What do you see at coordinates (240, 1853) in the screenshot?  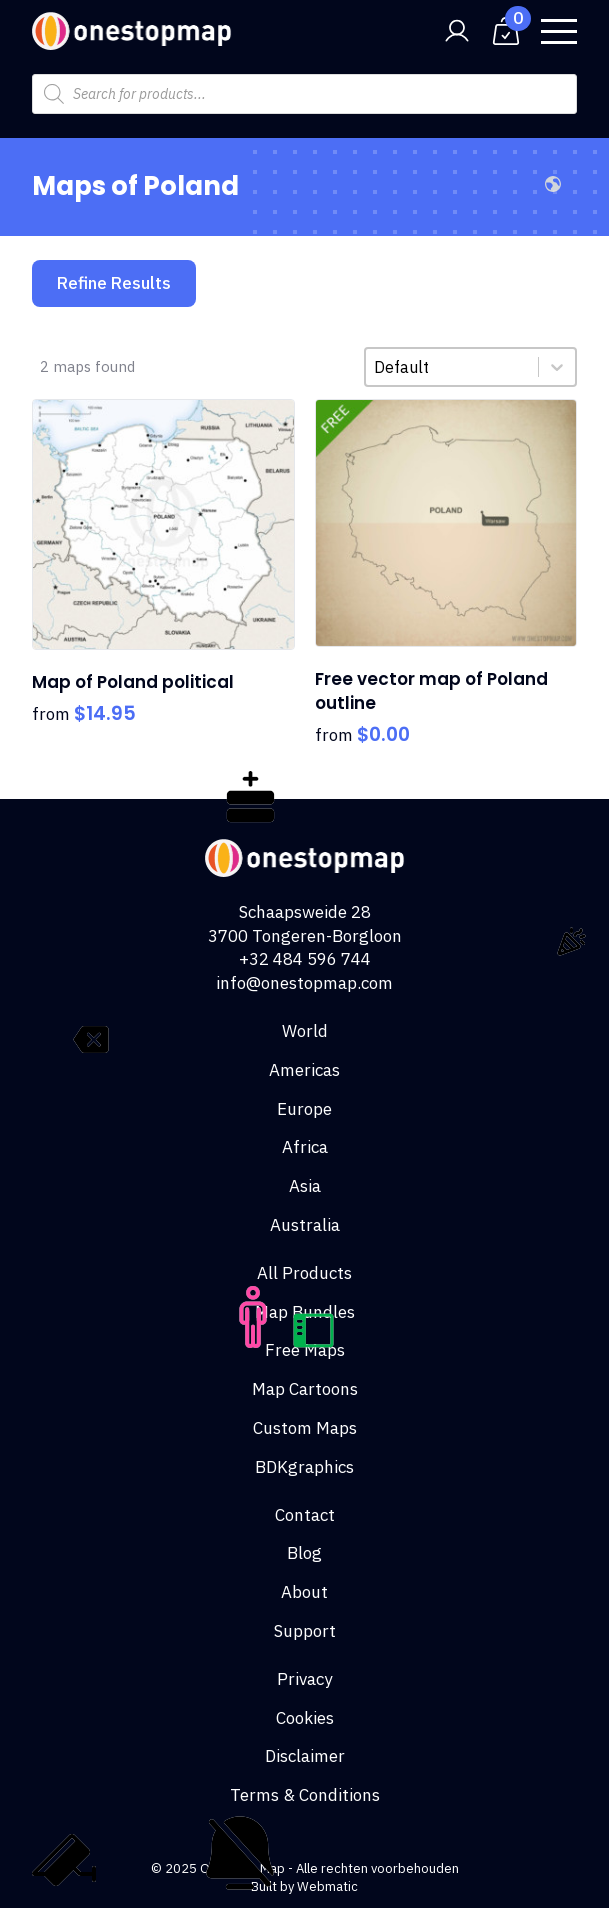 I see `mute notifications` at bounding box center [240, 1853].